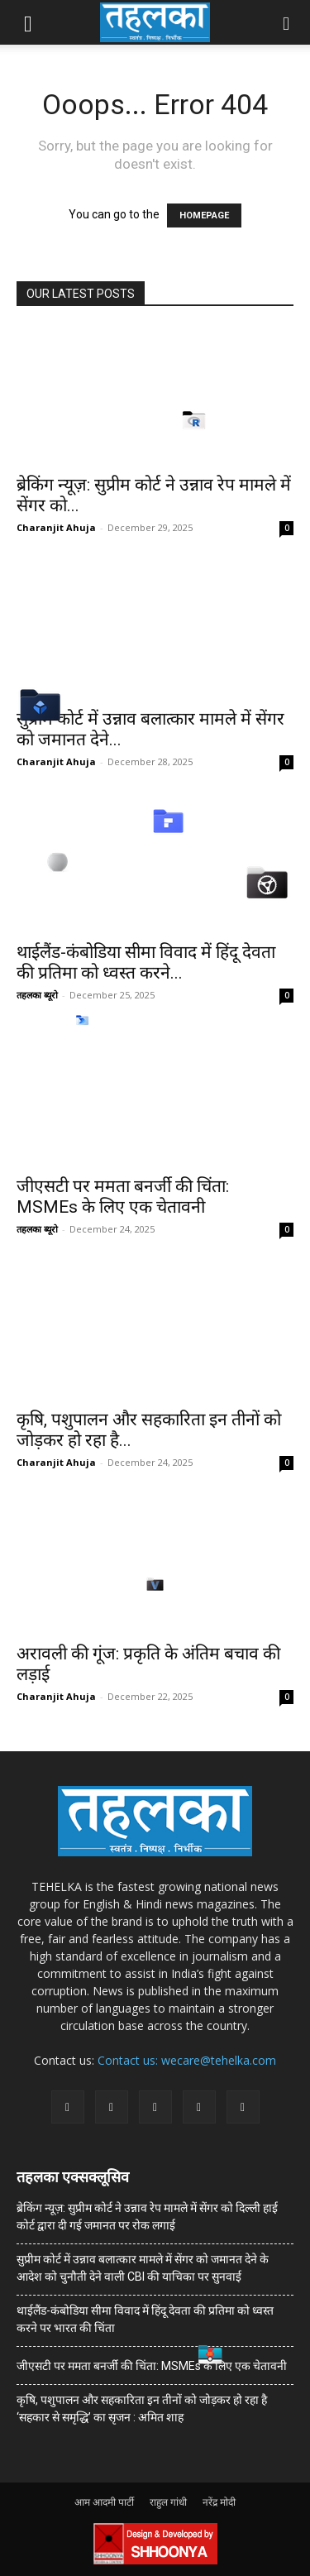 This screenshot has width=310, height=2576. What do you see at coordinates (82, 1020) in the screenshot?
I see `open Microsoft Power Automate project files` at bounding box center [82, 1020].